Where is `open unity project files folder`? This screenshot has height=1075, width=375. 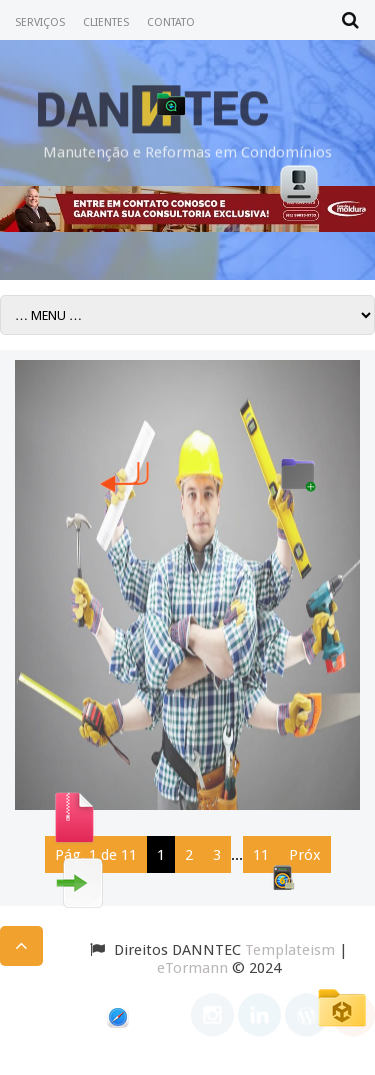
open unity project files folder is located at coordinates (342, 1009).